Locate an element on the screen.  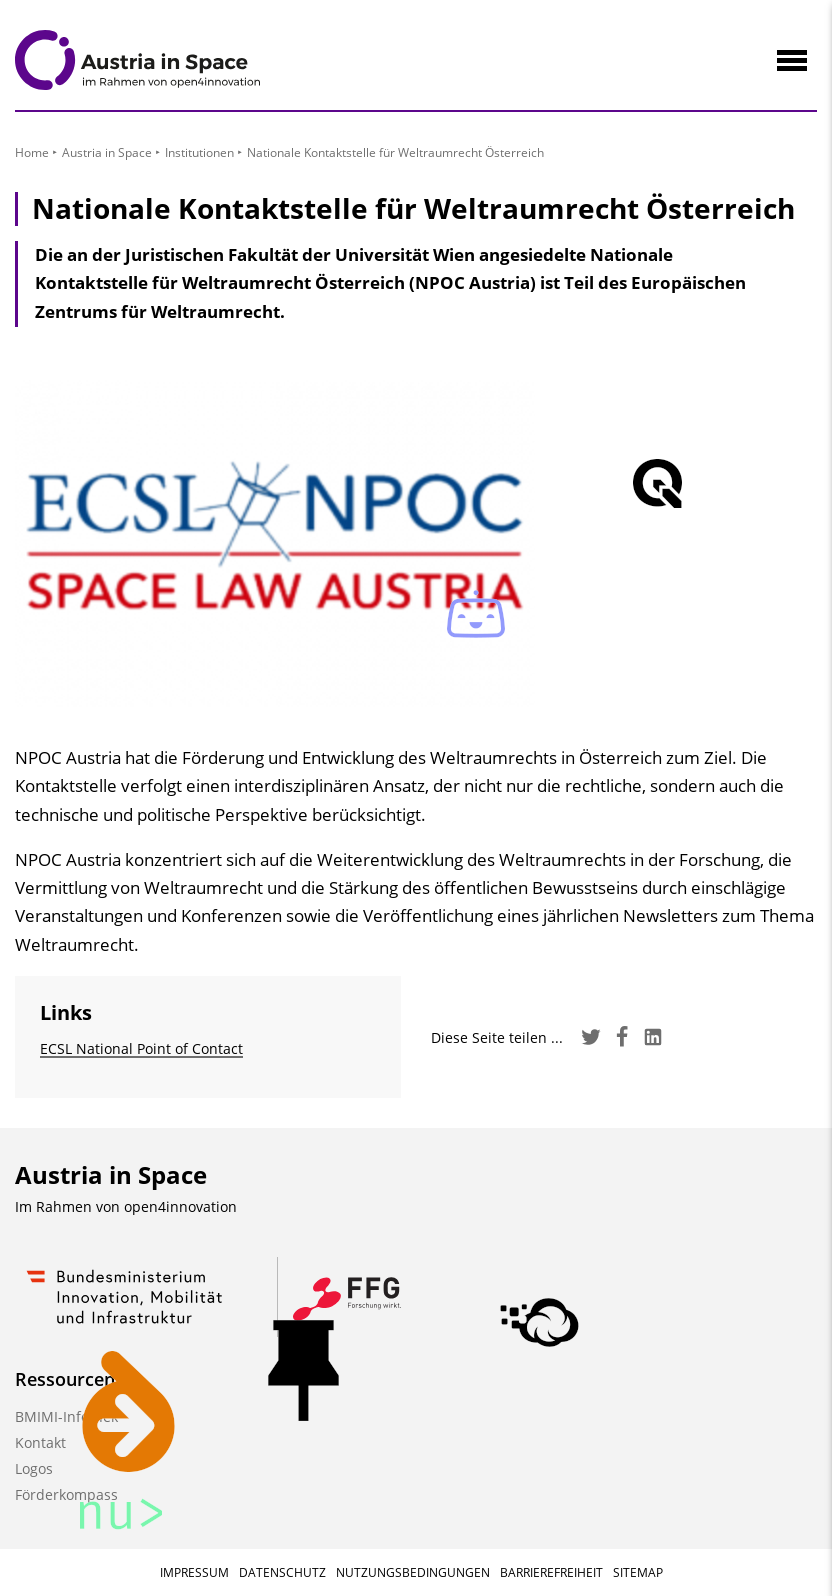
open QGIS geographic information system application is located at coordinates (657, 483).